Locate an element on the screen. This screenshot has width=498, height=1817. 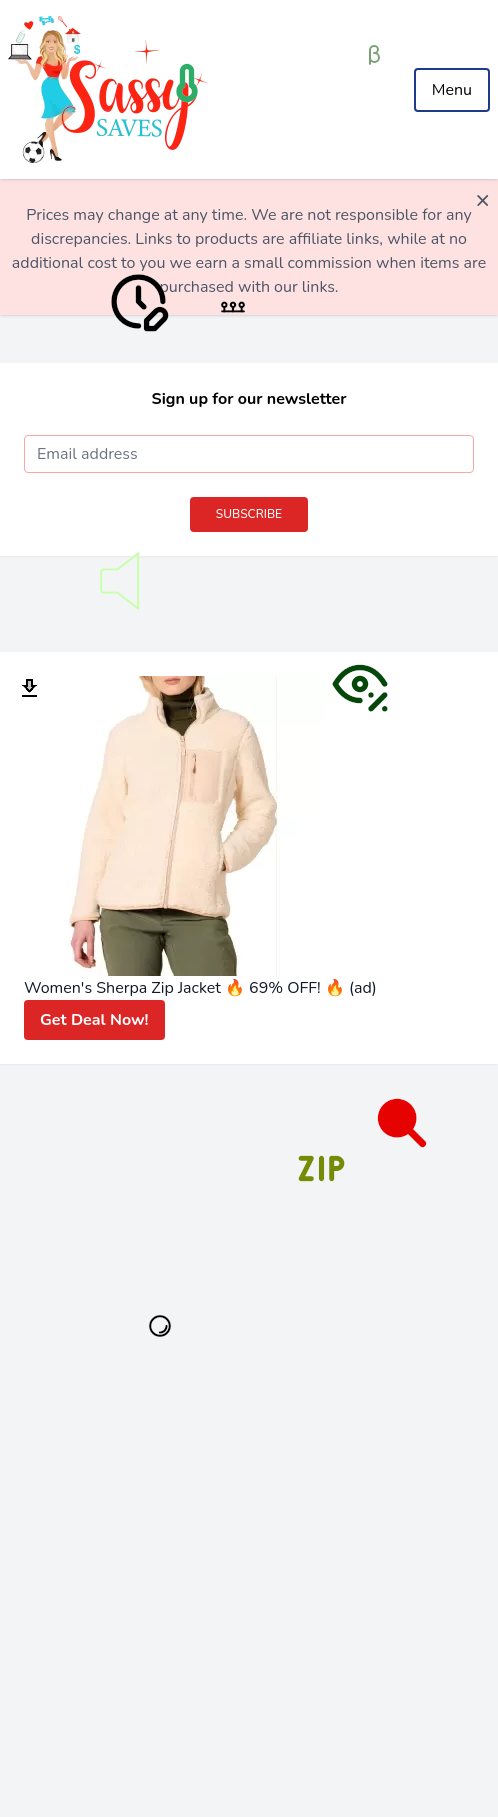
apply inner shadow effect to bottom-right corner is located at coordinates (160, 1326).